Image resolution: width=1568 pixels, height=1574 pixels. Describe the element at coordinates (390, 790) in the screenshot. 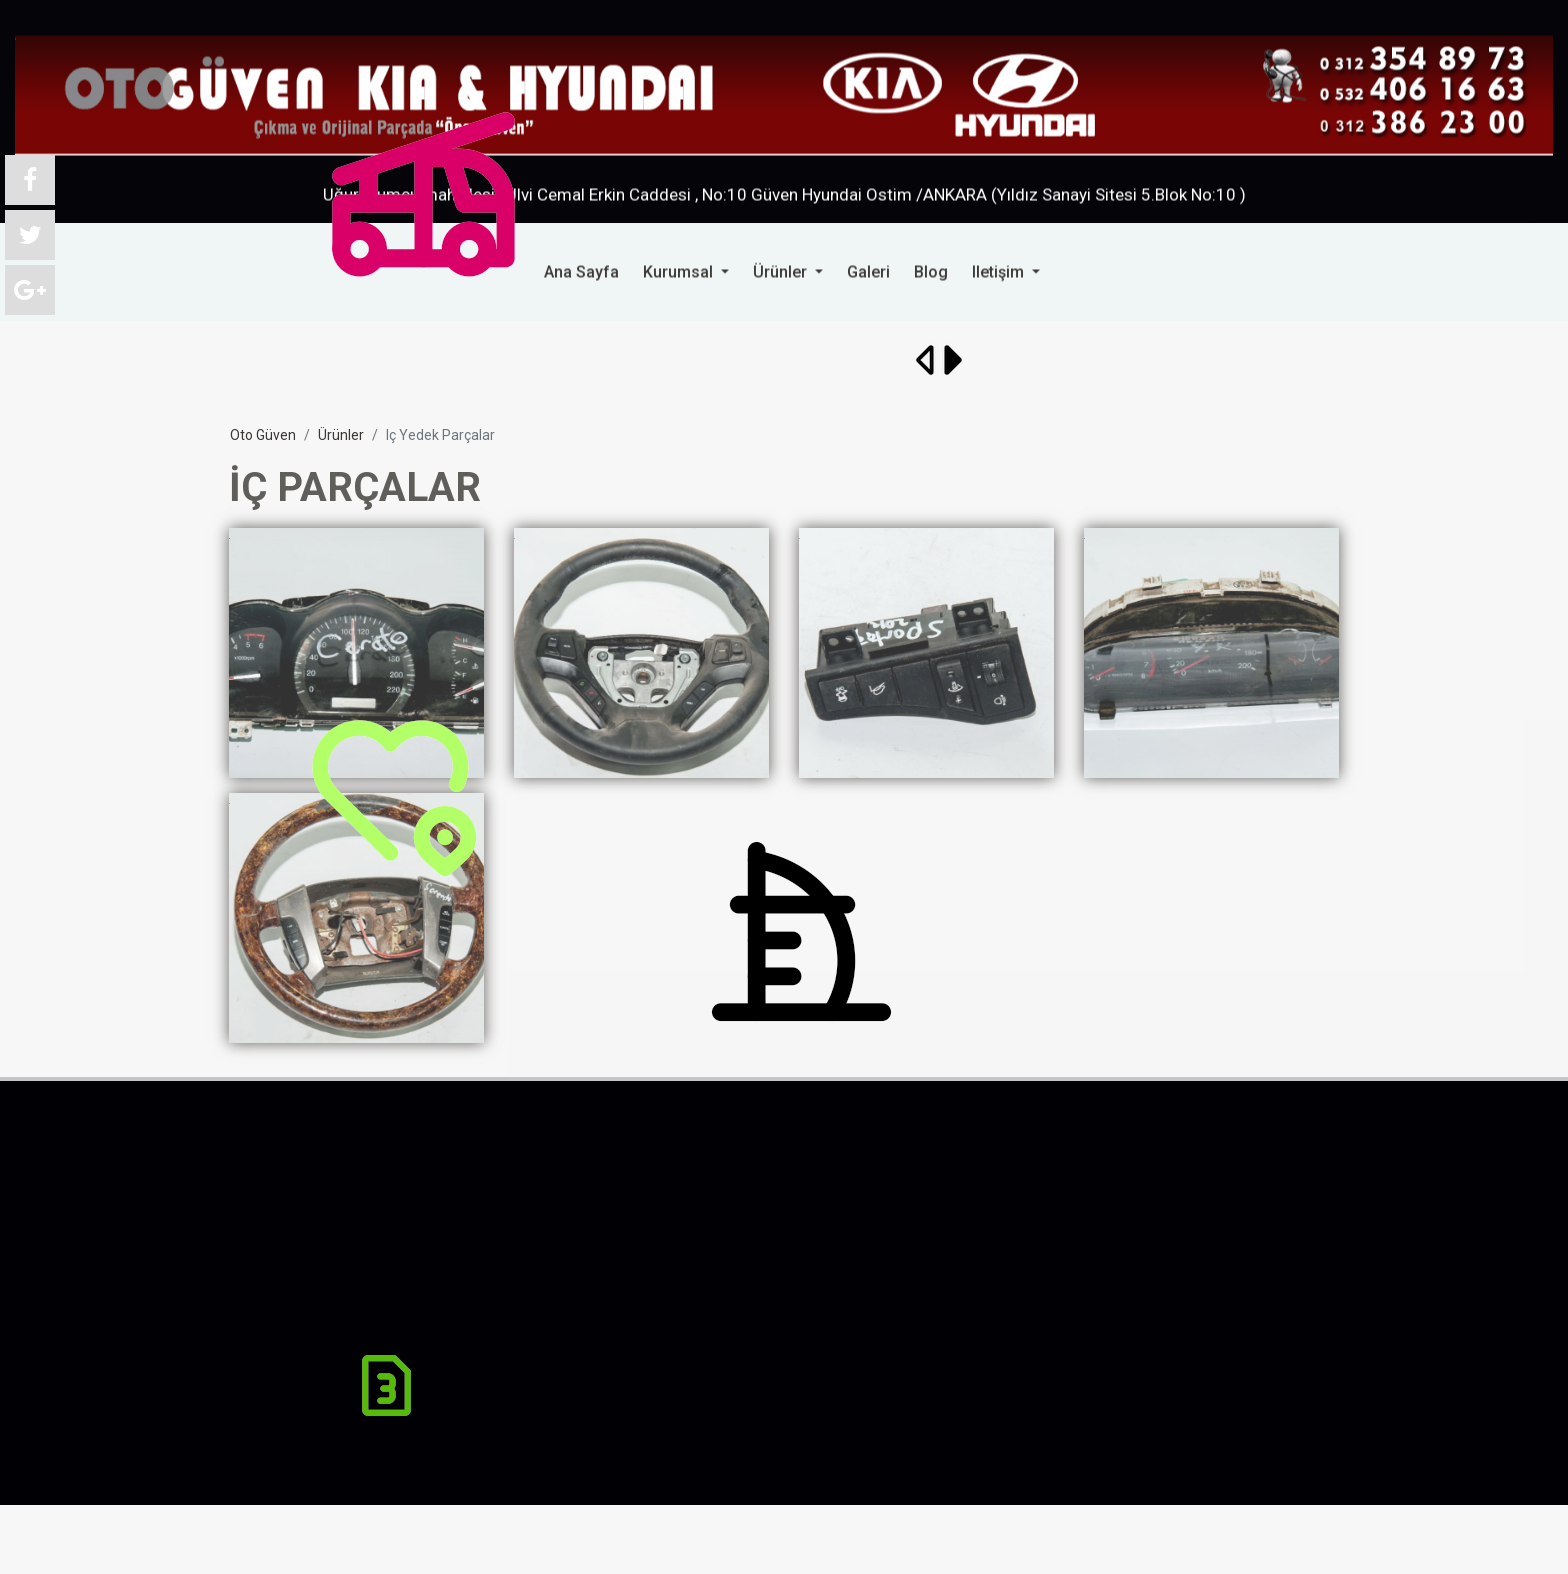

I see `save this location to favorites` at that location.